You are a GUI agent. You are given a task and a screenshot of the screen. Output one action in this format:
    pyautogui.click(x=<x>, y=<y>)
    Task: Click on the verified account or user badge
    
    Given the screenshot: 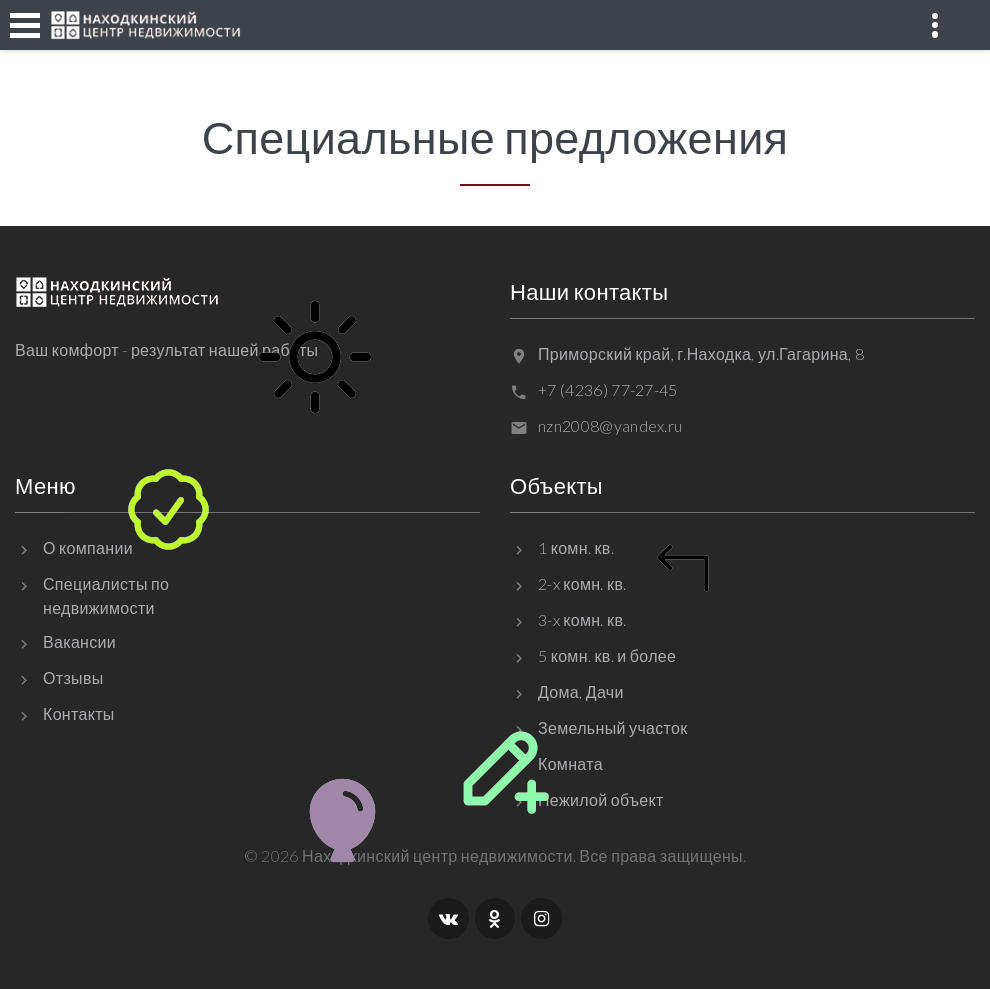 What is the action you would take?
    pyautogui.click(x=168, y=509)
    